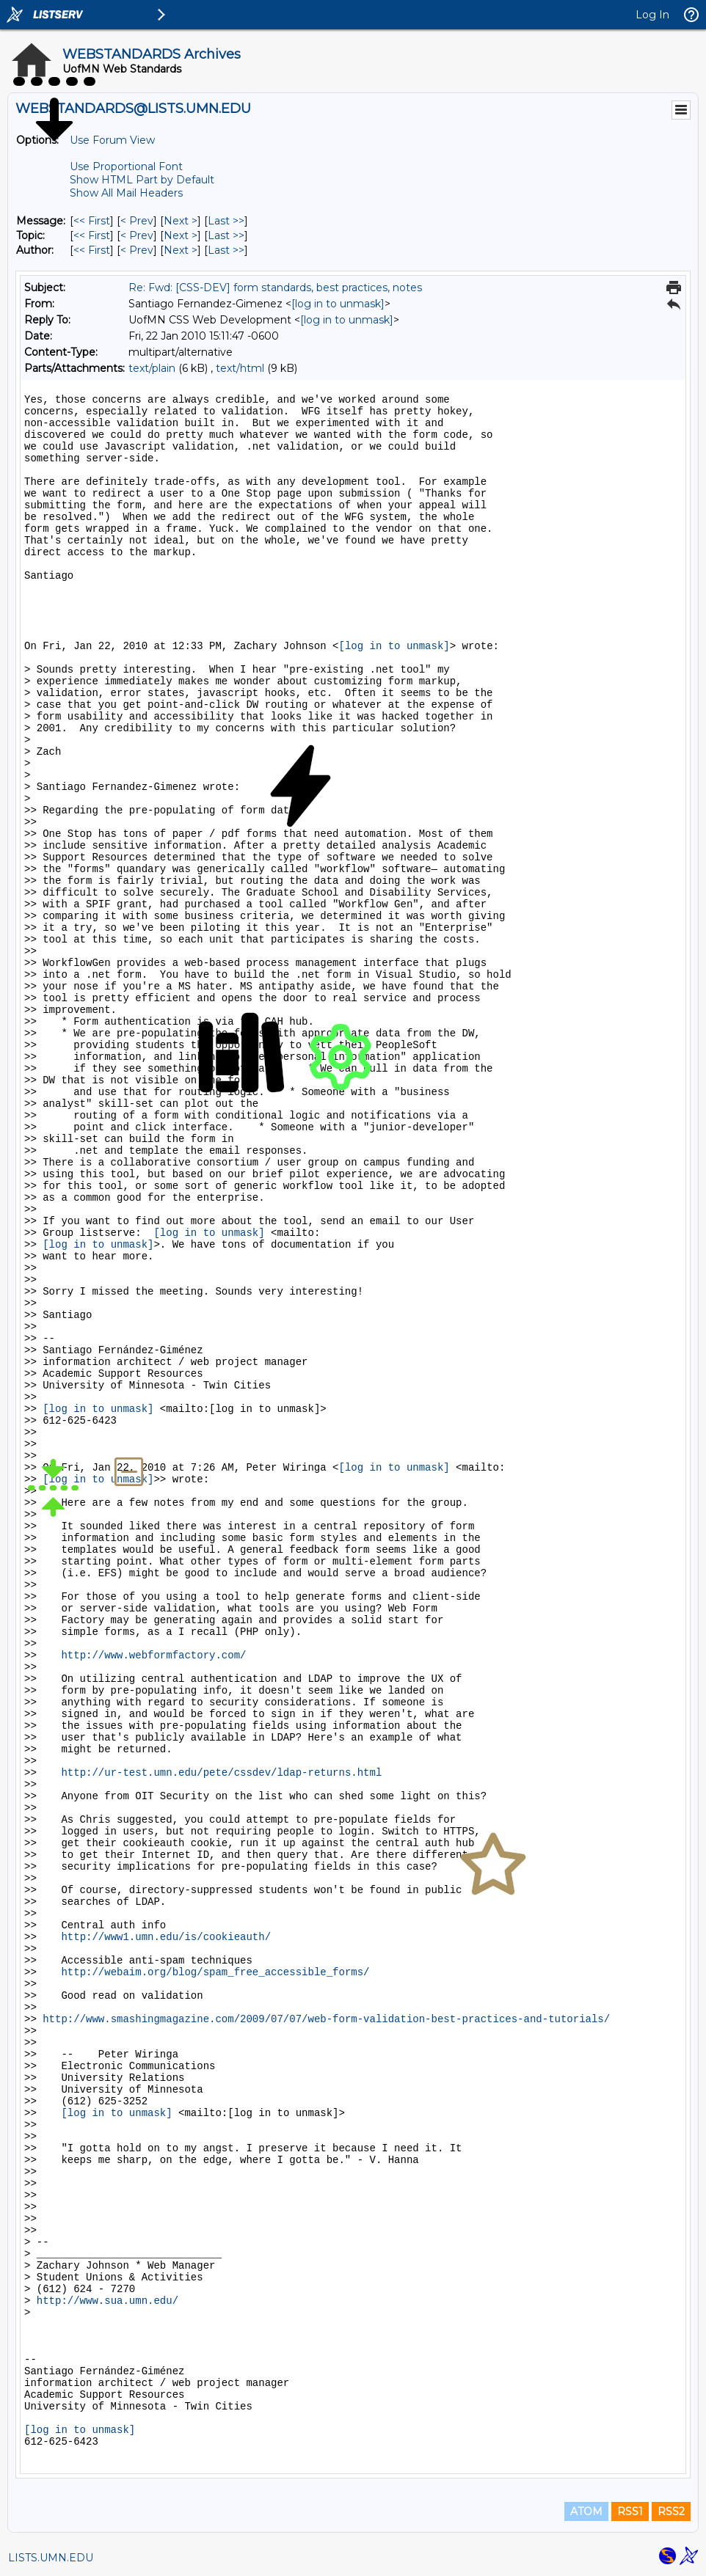  I want to click on toggle flash on for camera, so click(300, 786).